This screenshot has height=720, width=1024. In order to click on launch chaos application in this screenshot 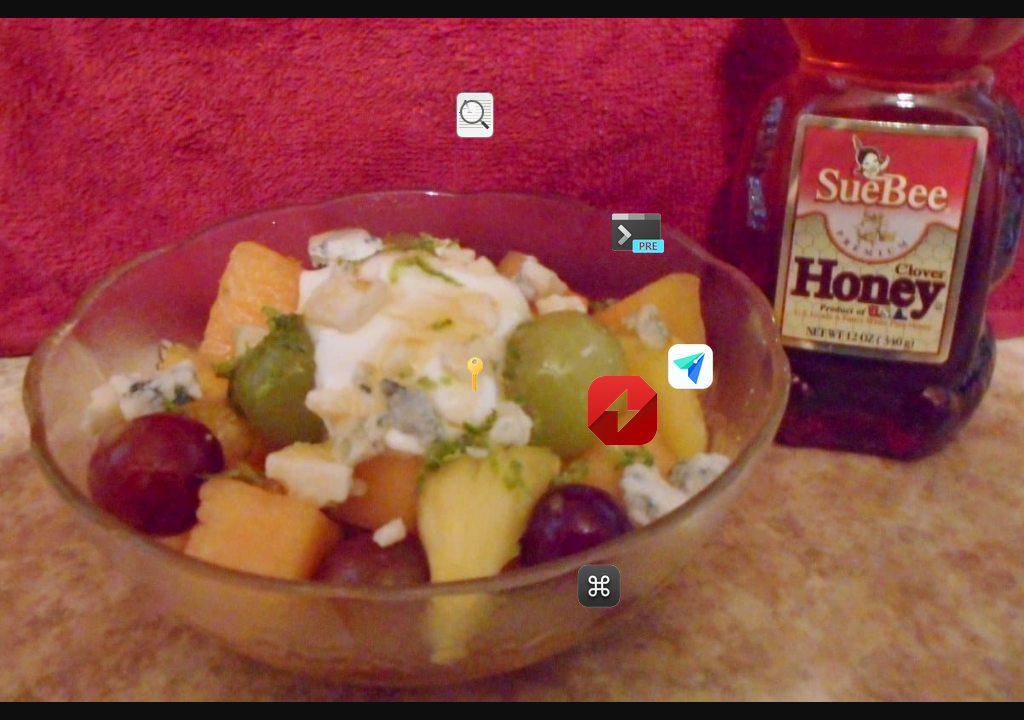, I will do `click(622, 410)`.